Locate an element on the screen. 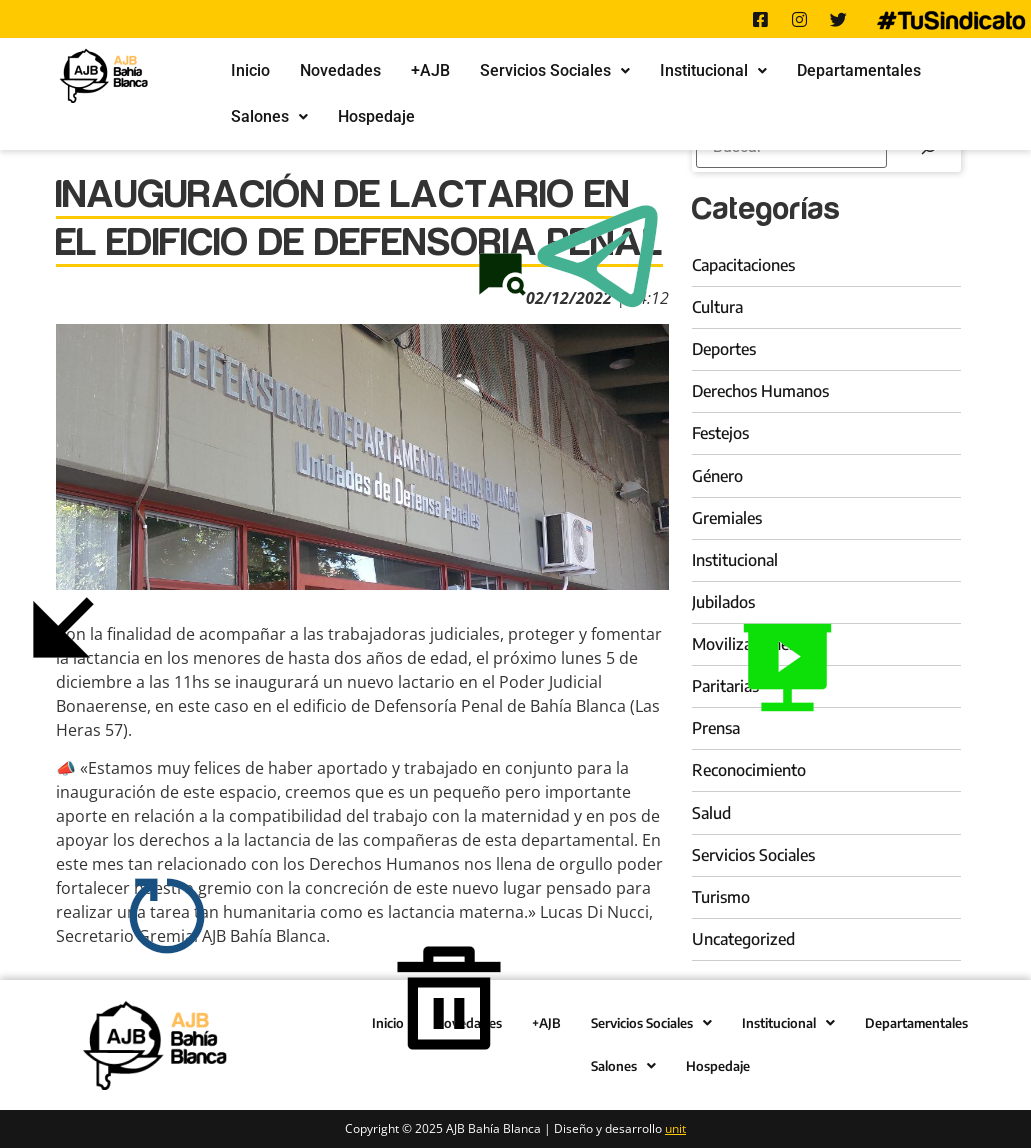 This screenshot has height=1148, width=1031. reset or restore to default settings is located at coordinates (167, 916).